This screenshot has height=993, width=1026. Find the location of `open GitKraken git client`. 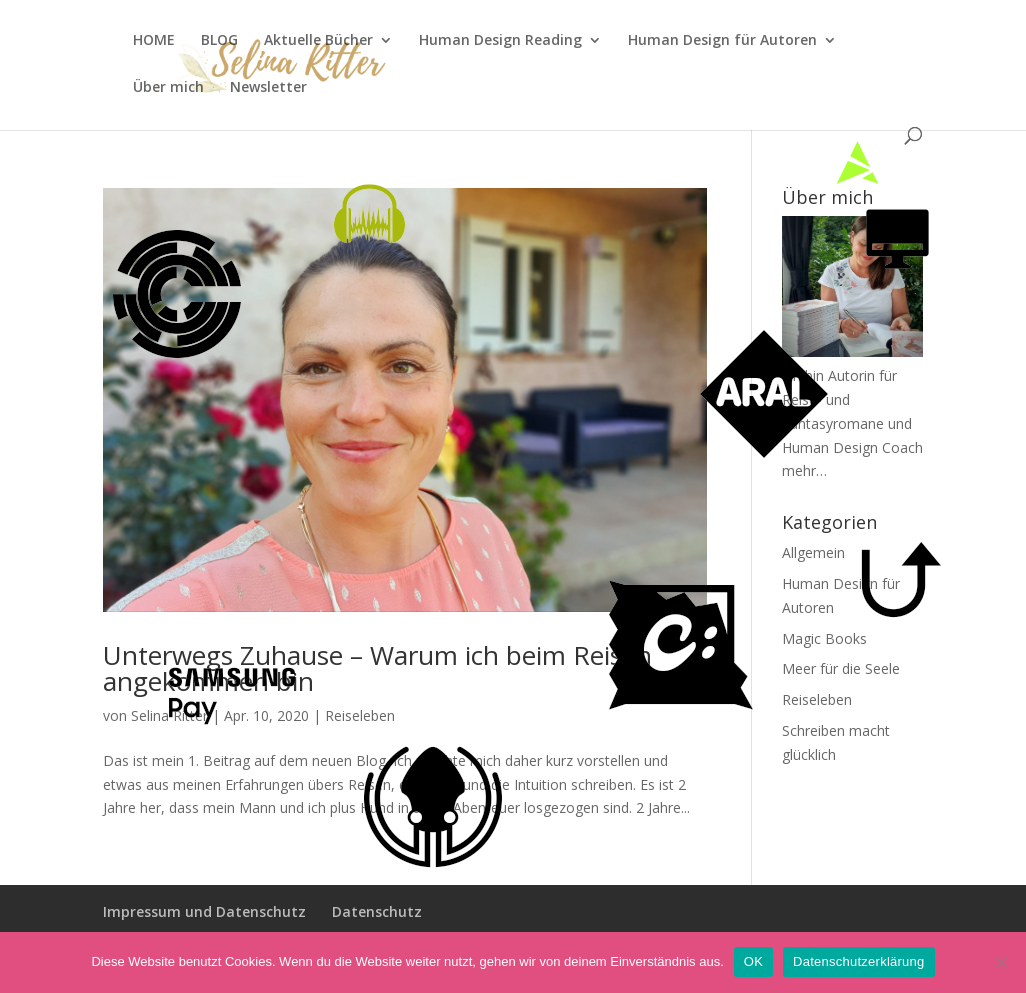

open GitKraken git client is located at coordinates (433, 807).